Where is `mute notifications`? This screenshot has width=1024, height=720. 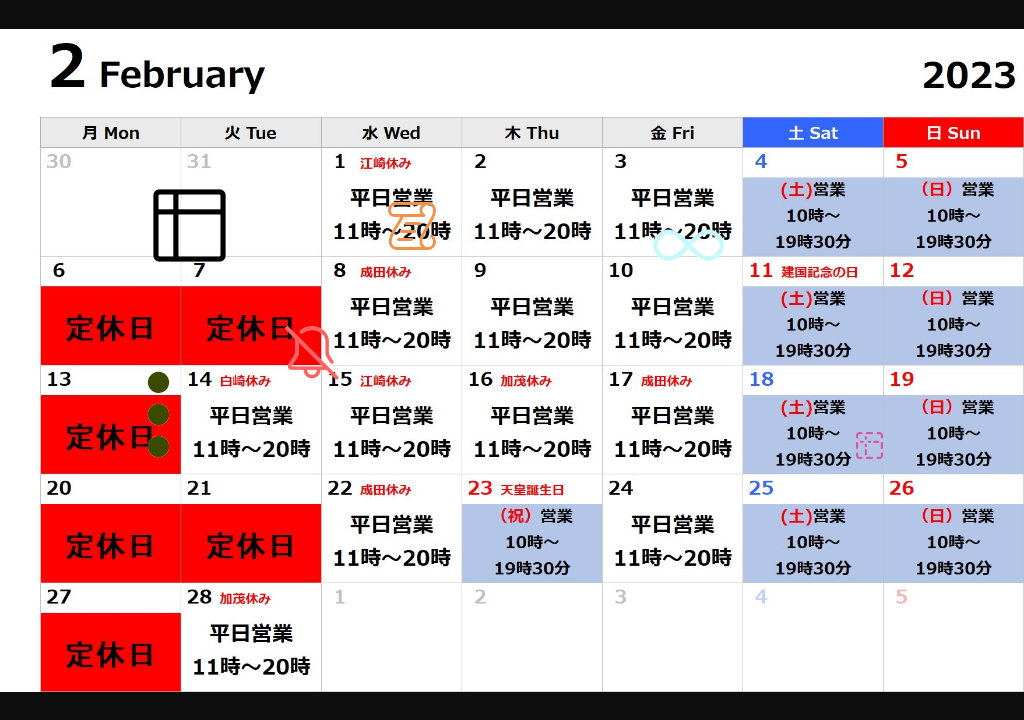
mute notifications is located at coordinates (312, 353).